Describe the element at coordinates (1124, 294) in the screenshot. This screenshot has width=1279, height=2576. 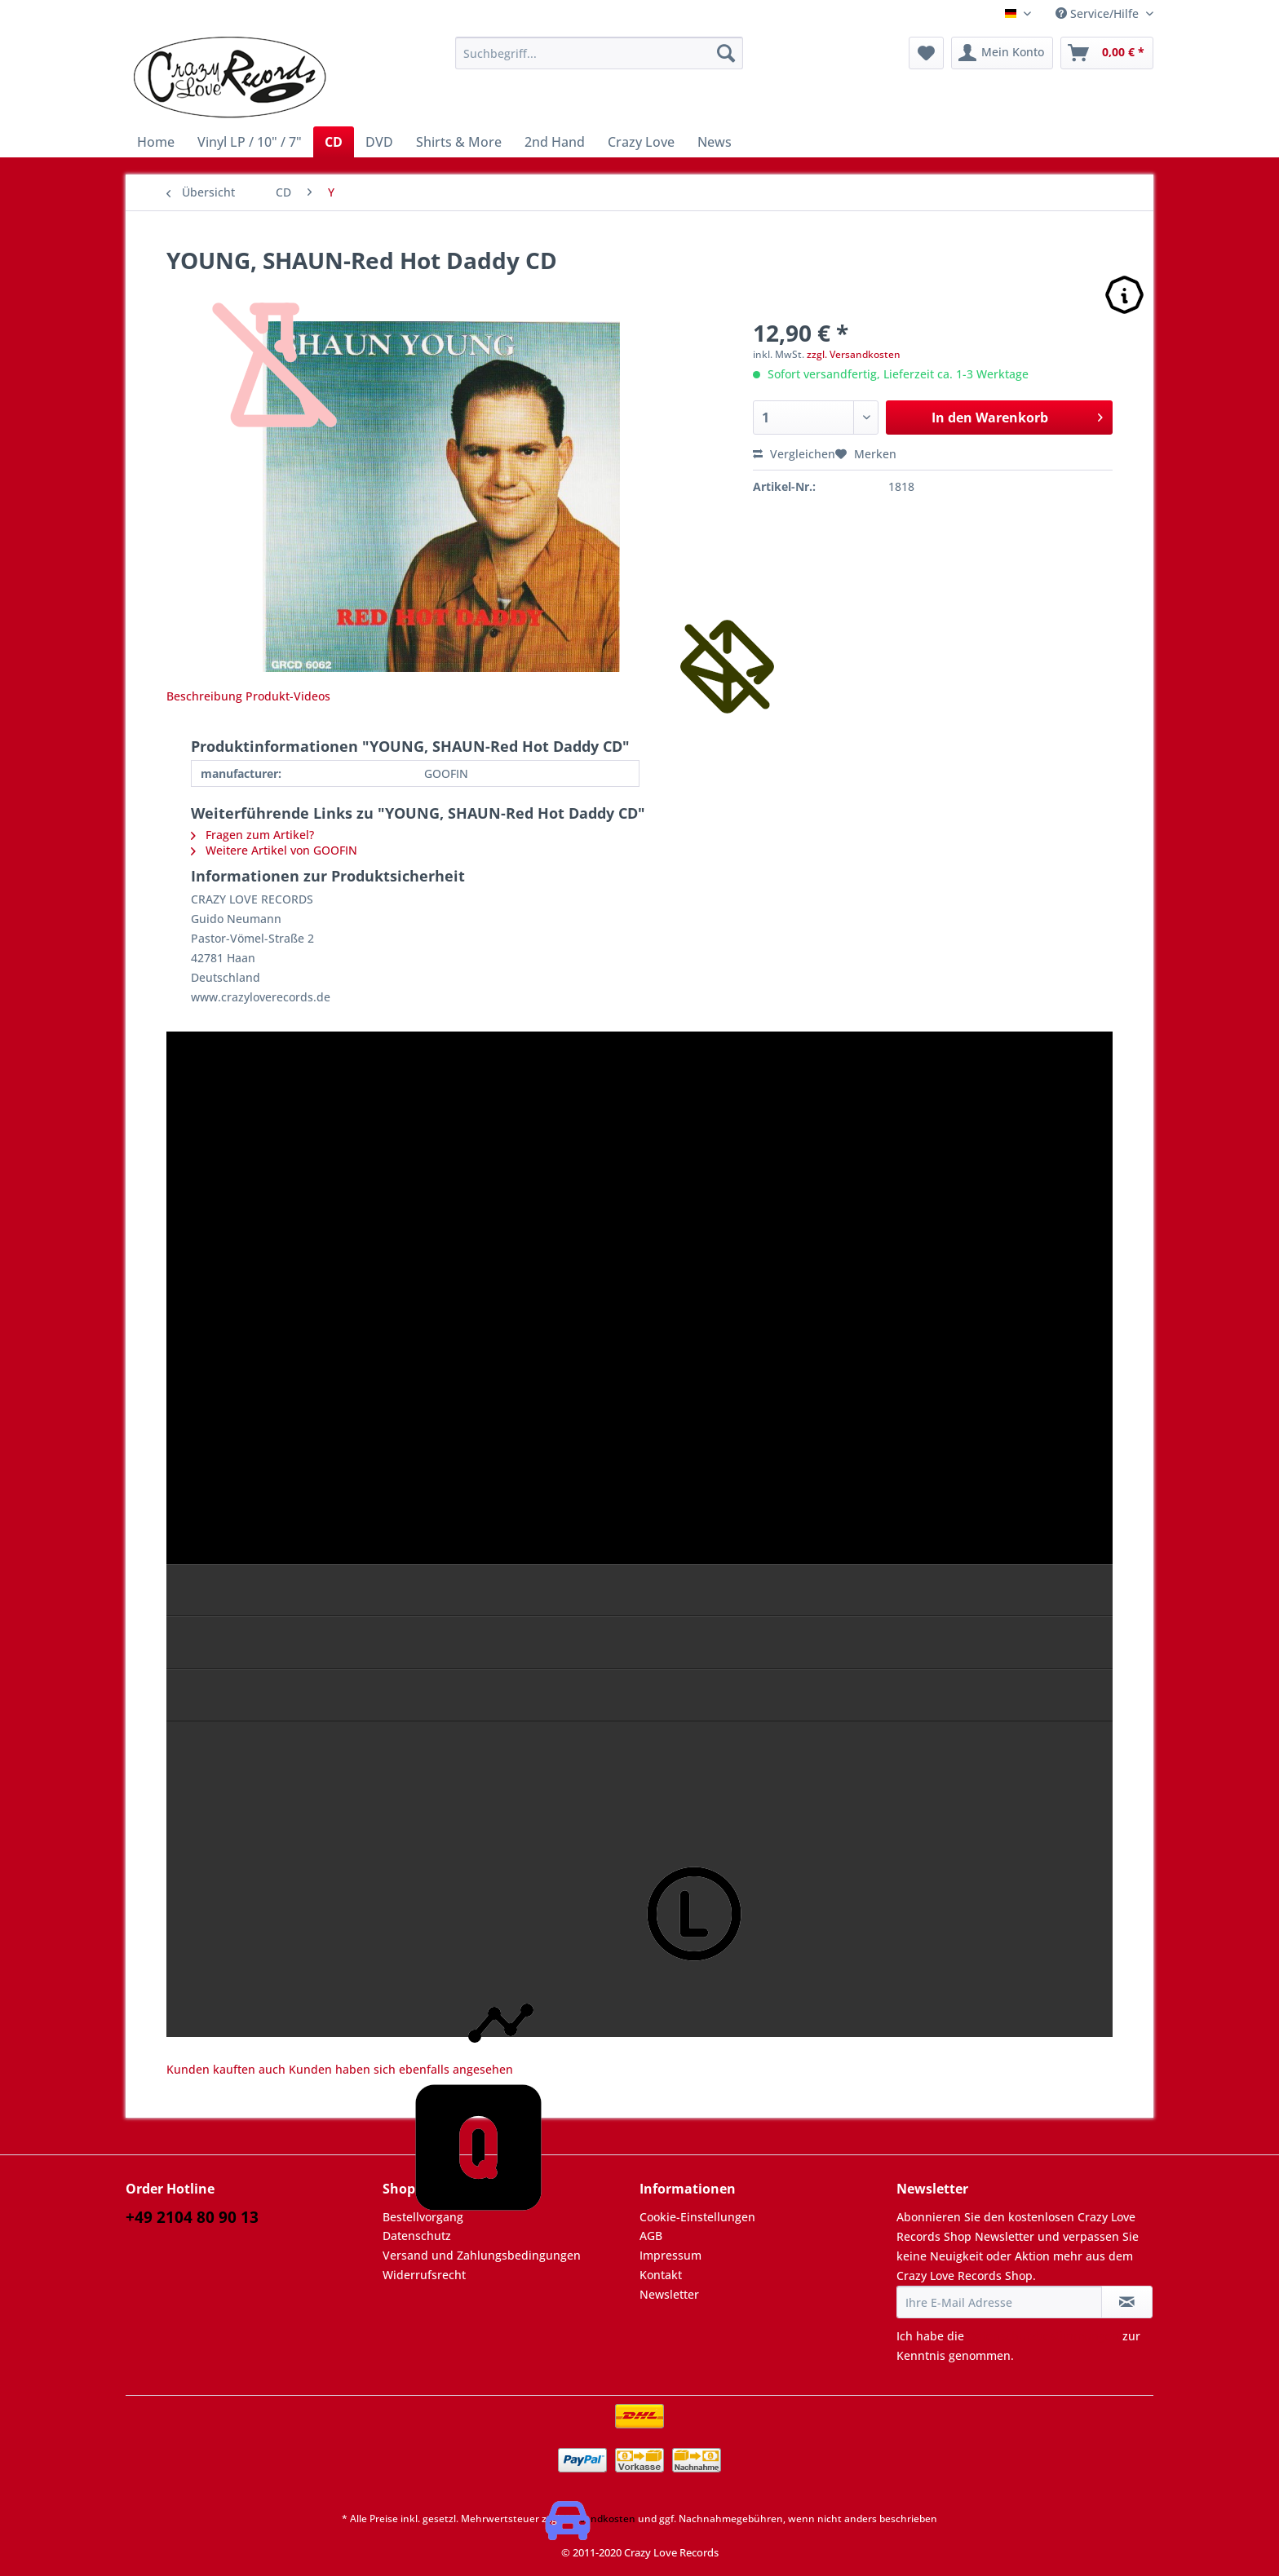
I see `view more information or details` at that location.